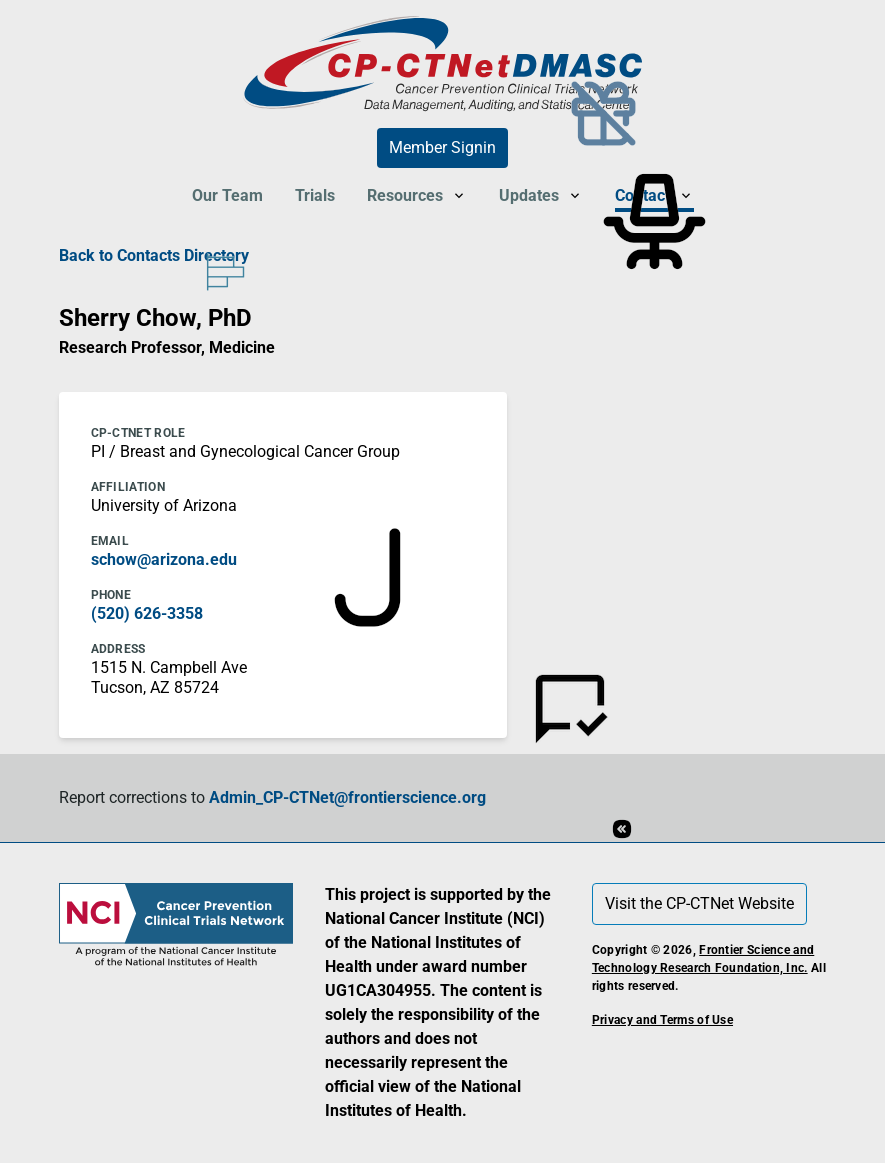 Image resolution: width=885 pixels, height=1163 pixels. I want to click on view horizontal bar chart data, so click(224, 272).